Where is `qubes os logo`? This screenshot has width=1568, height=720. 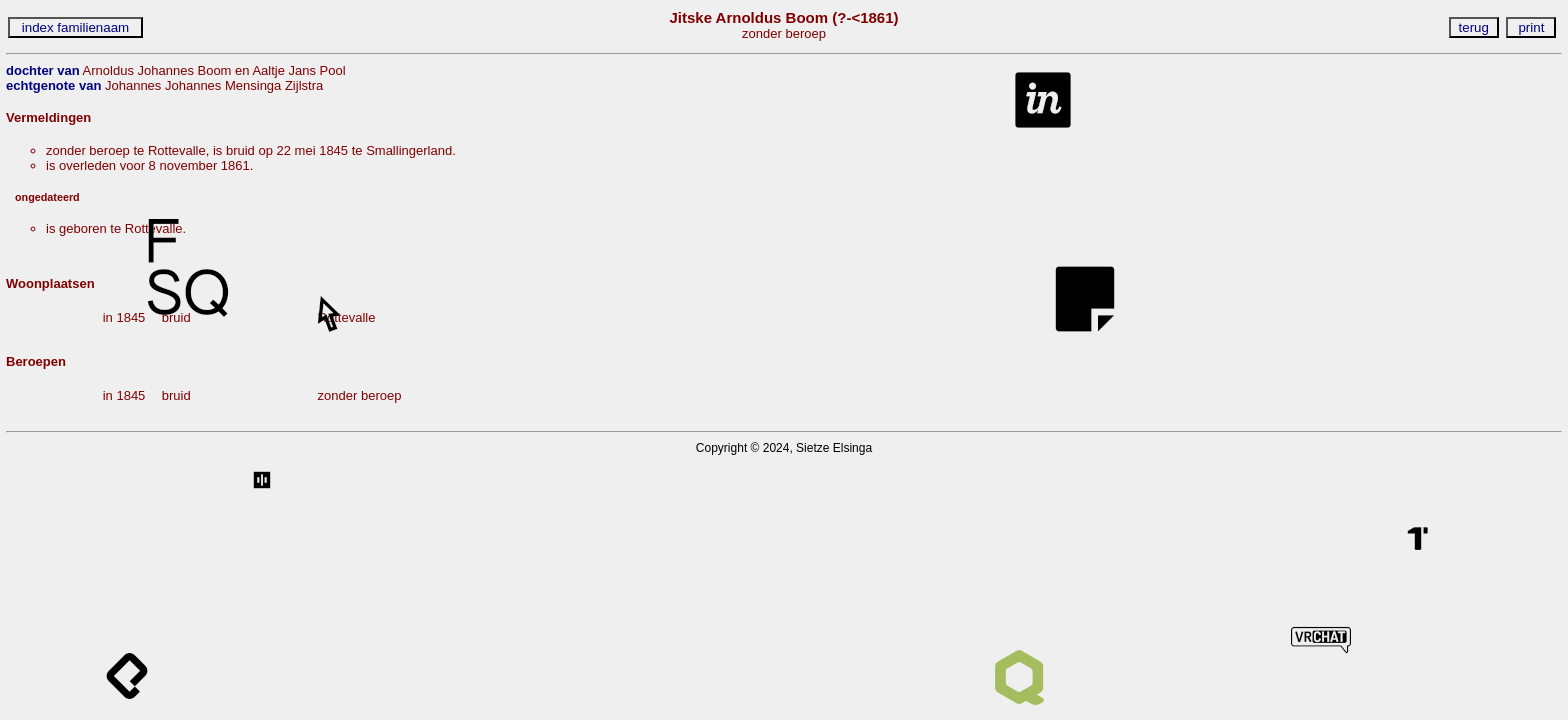 qubes os logo is located at coordinates (1019, 677).